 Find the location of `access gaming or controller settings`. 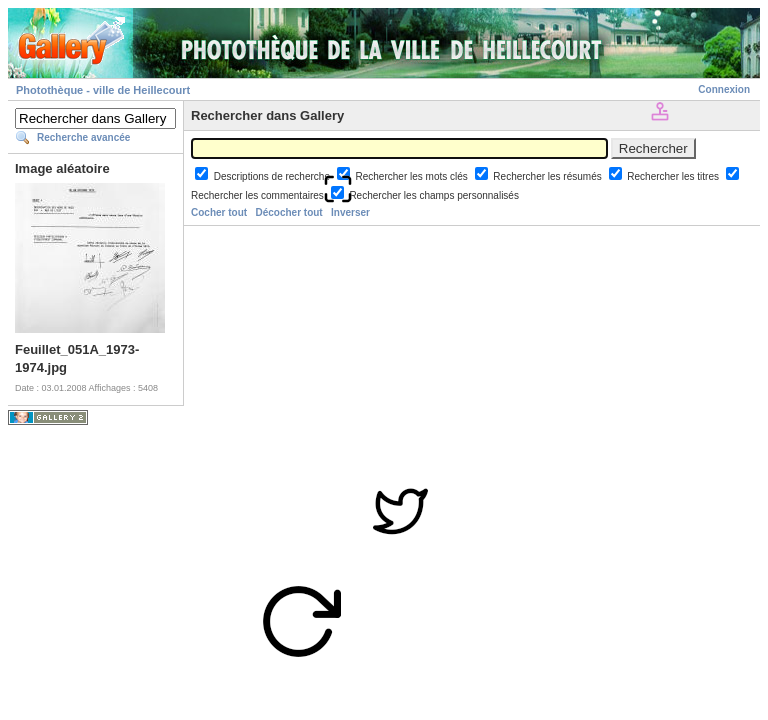

access gaming or controller settings is located at coordinates (660, 112).